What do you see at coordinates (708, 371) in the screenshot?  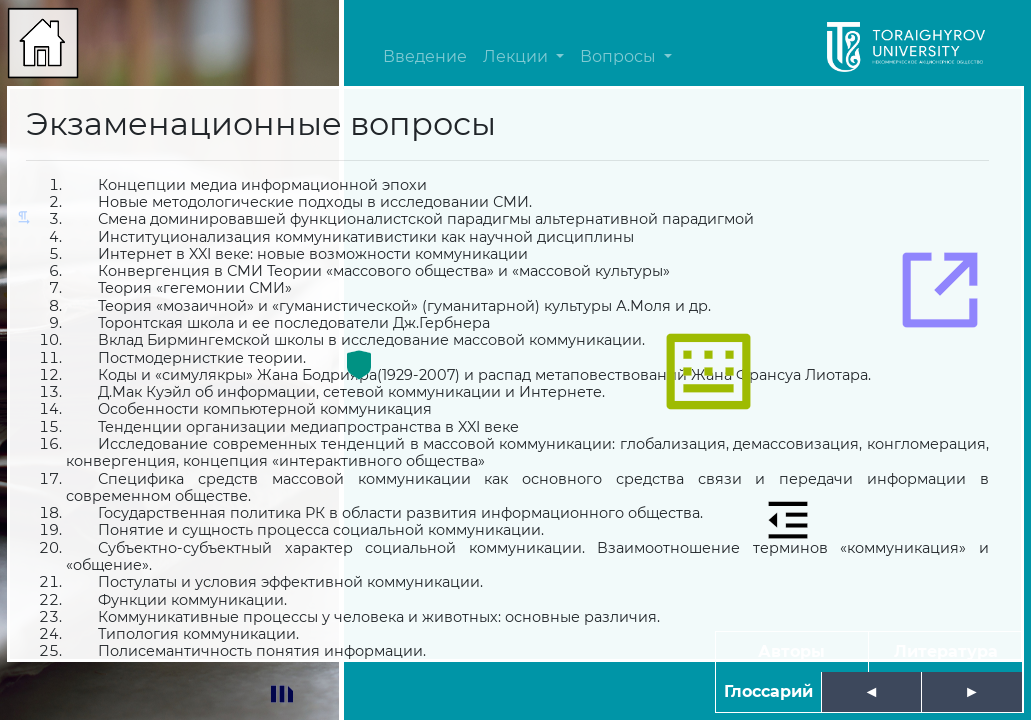 I see `open on-screen keyboard` at bounding box center [708, 371].